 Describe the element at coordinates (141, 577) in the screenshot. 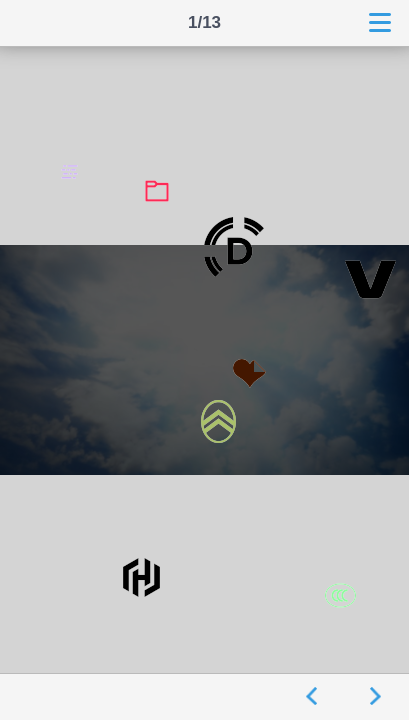

I see `HashiCorp company logo` at that location.